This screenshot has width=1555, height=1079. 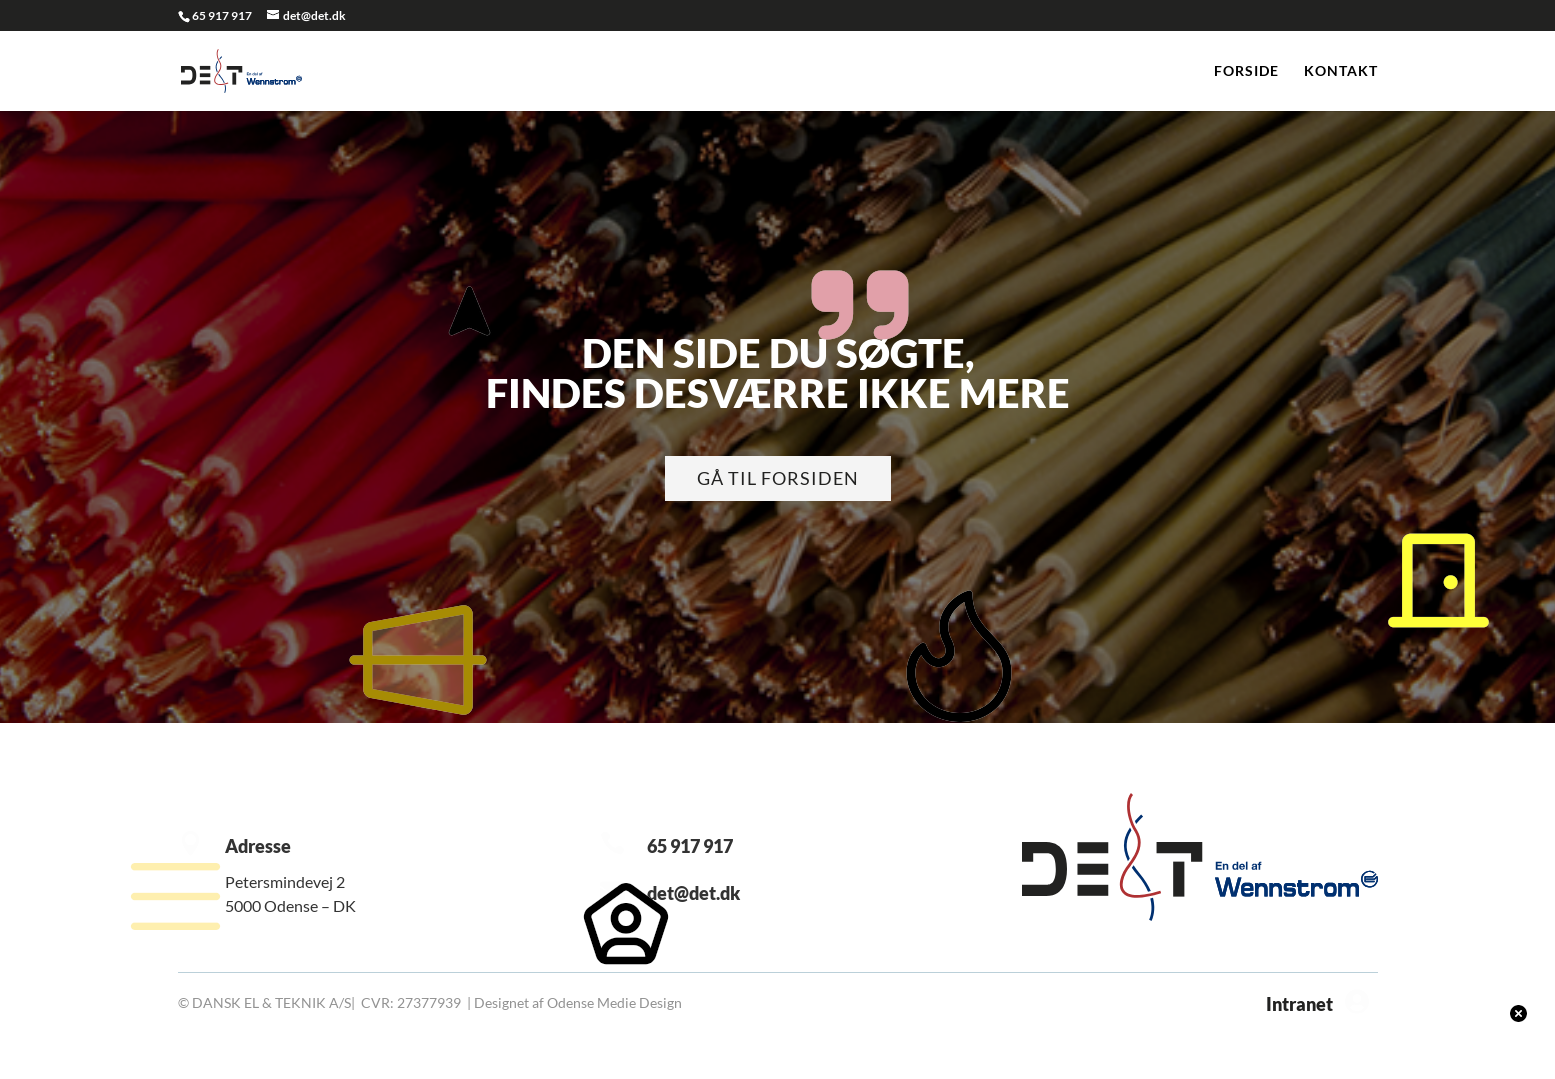 What do you see at coordinates (860, 305) in the screenshot?
I see `insert a blockquote or citation` at bounding box center [860, 305].